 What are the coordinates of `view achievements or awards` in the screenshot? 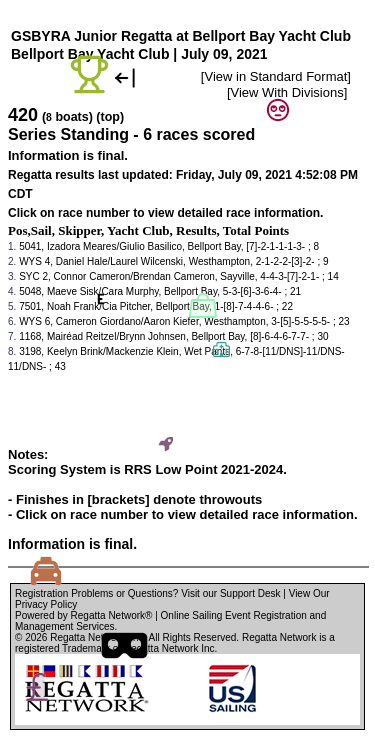 It's located at (89, 74).